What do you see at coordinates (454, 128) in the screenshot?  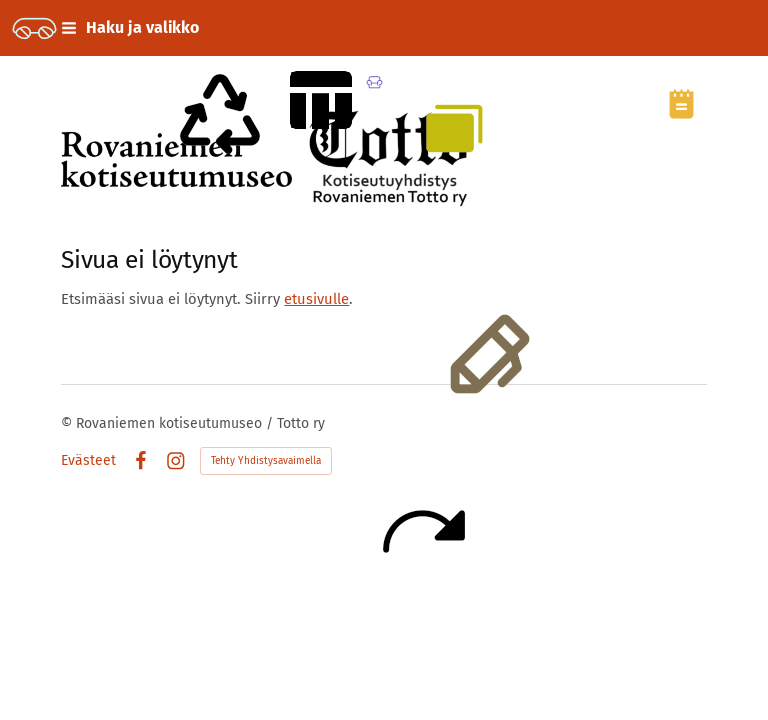 I see `view stacked cards or layers` at bounding box center [454, 128].